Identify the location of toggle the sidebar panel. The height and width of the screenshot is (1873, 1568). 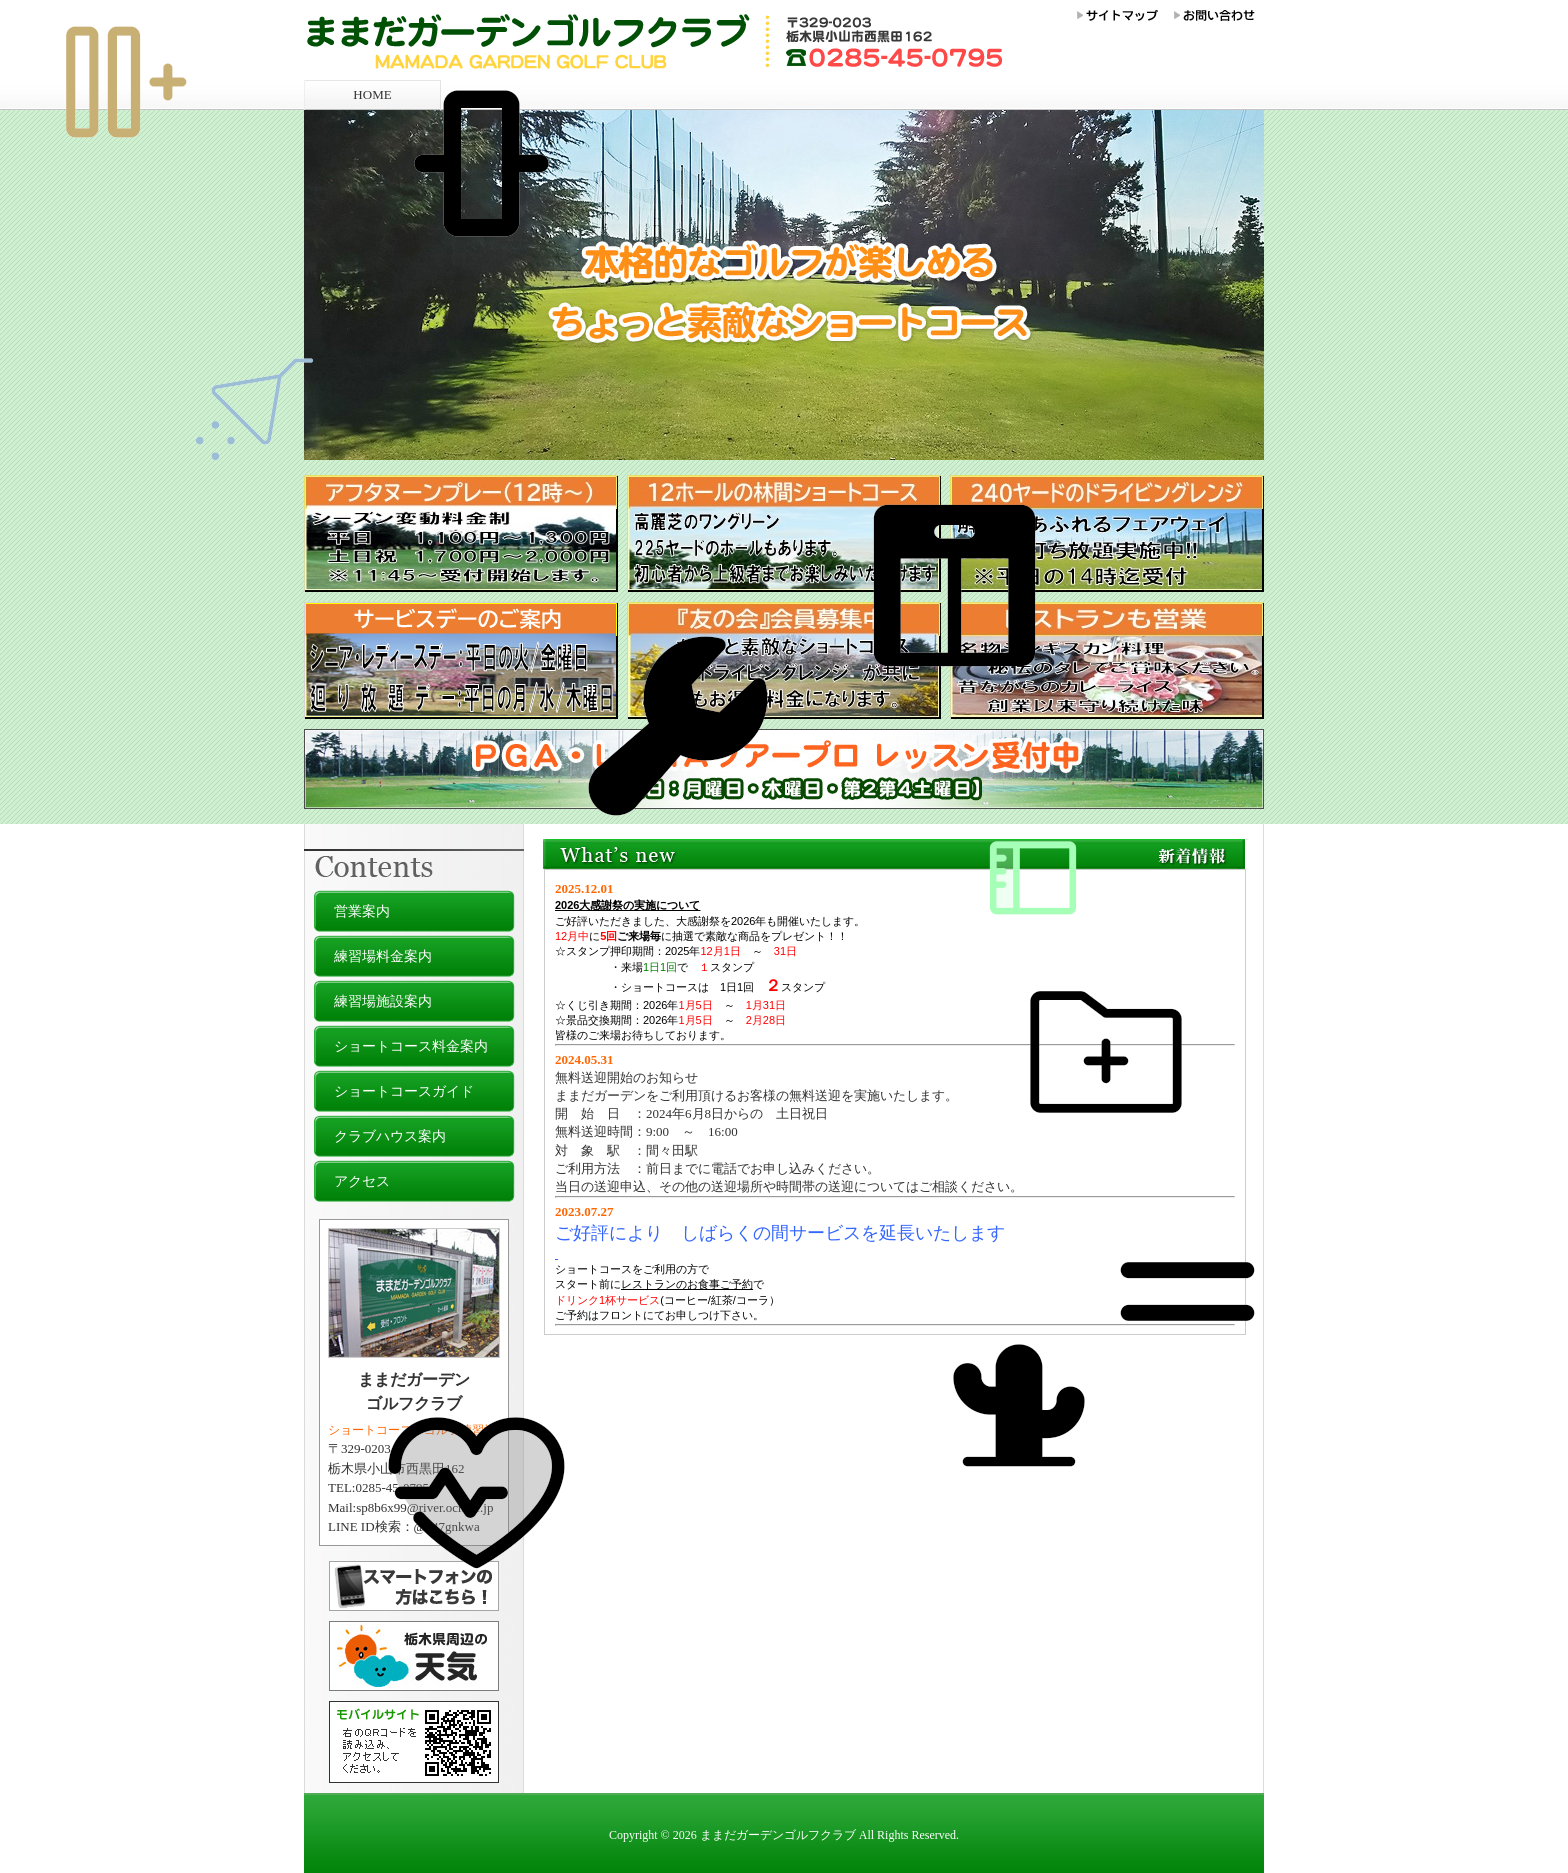
(1033, 878).